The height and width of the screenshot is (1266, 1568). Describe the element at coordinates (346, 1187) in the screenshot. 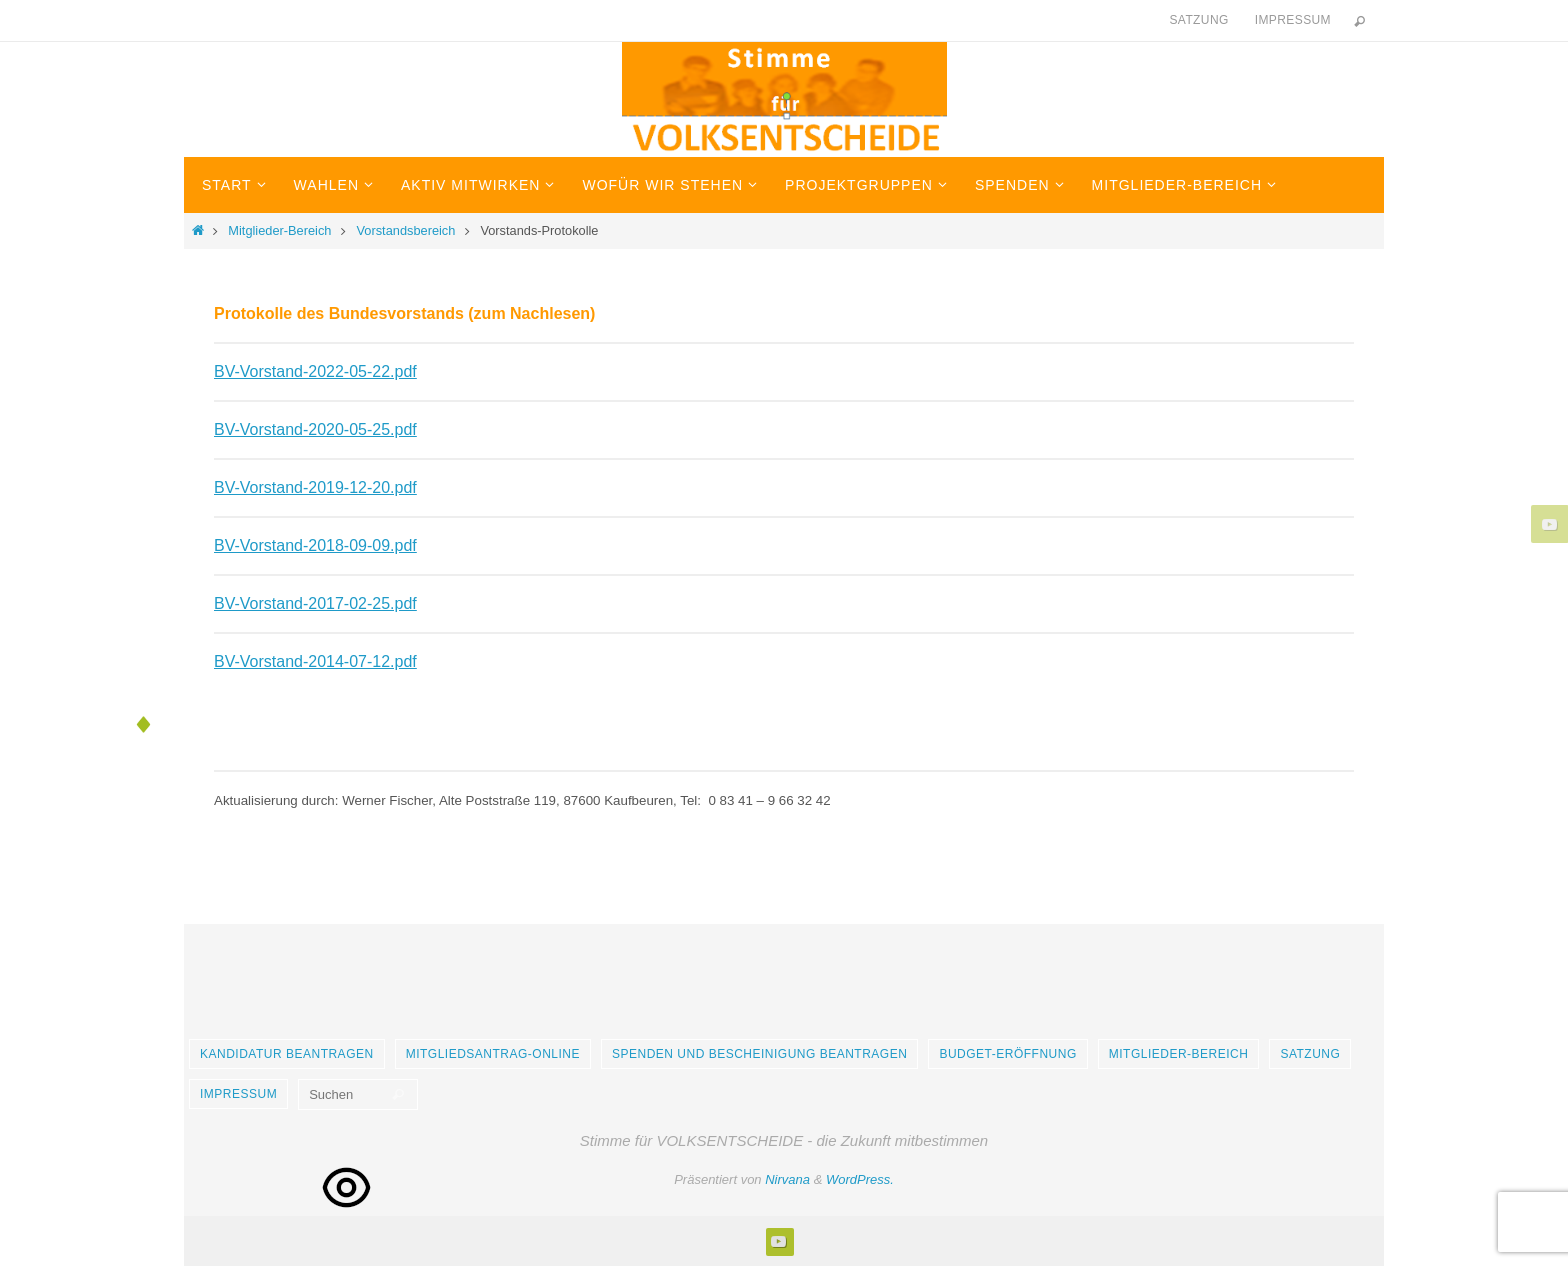

I see `view or preview content` at that location.